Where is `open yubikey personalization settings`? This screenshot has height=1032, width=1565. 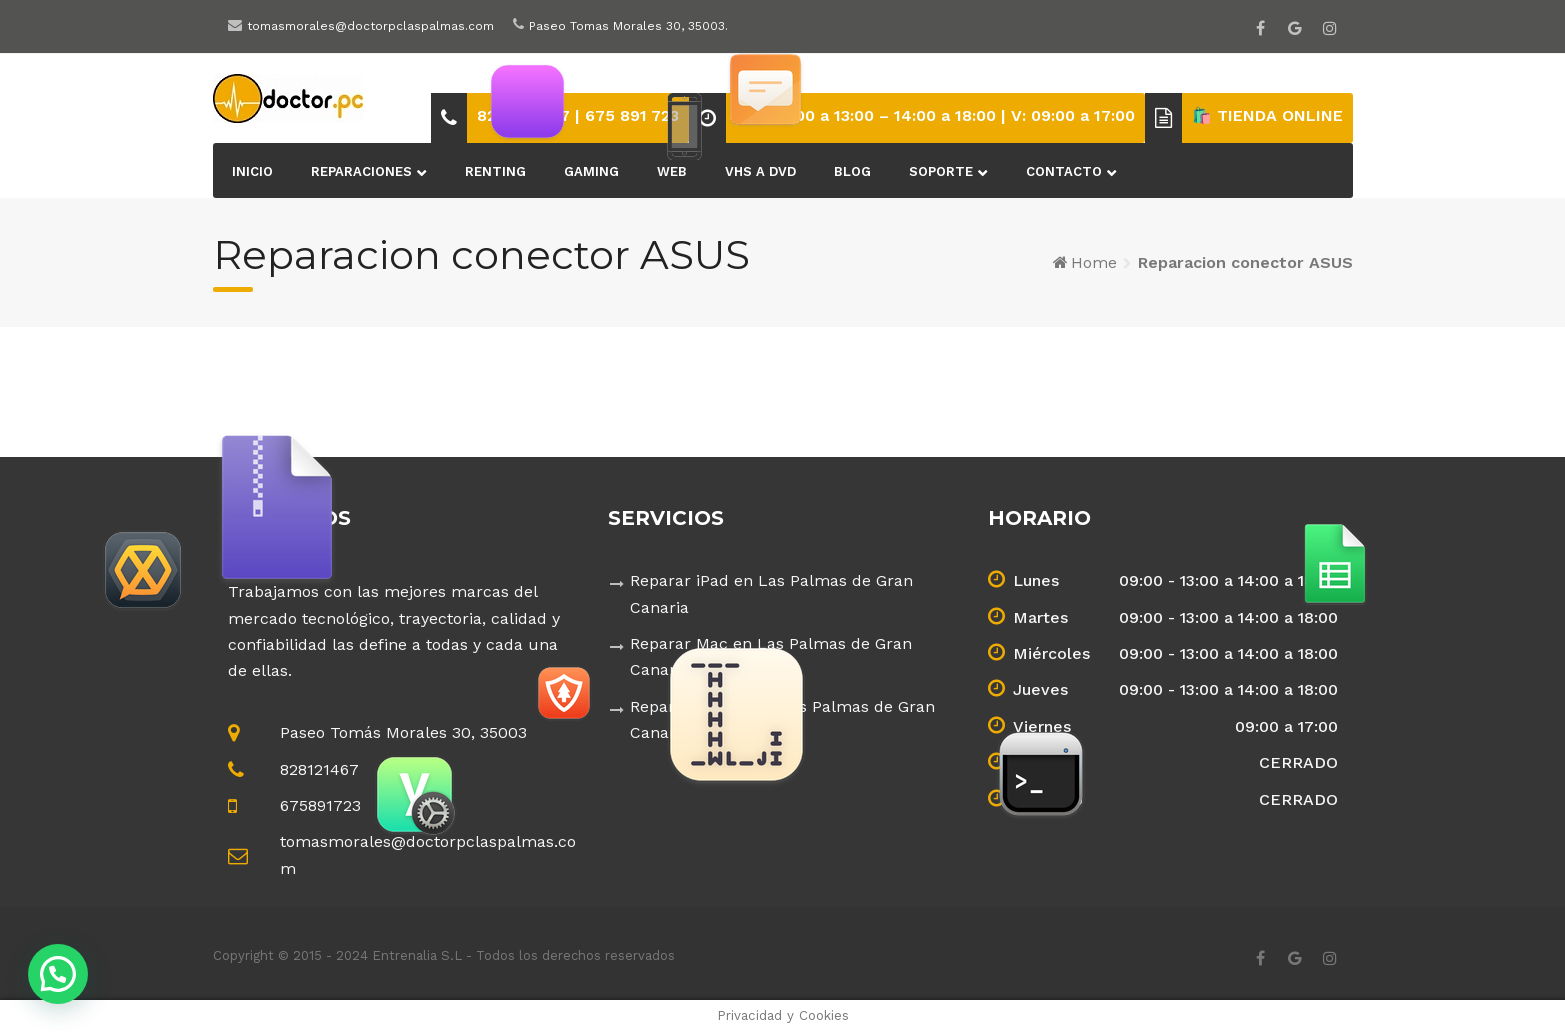
open yubikey personalization settings is located at coordinates (414, 794).